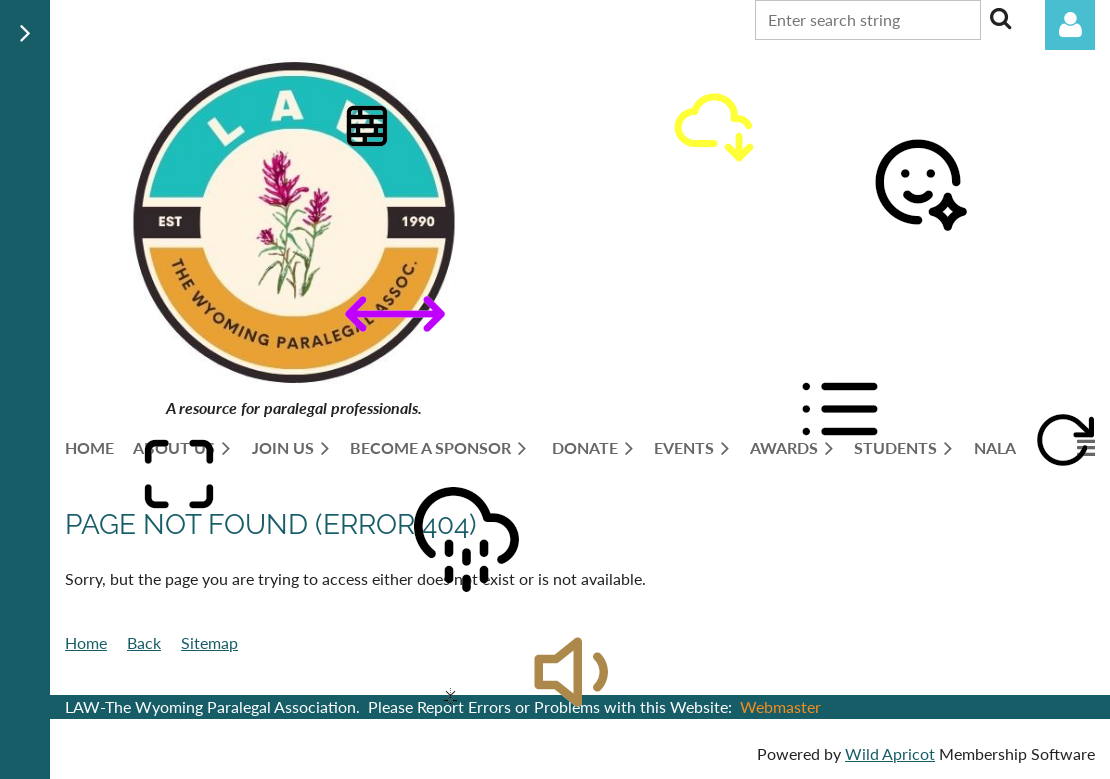 The width and height of the screenshot is (1110, 779). I want to click on maximize window to full screen, so click(179, 474).